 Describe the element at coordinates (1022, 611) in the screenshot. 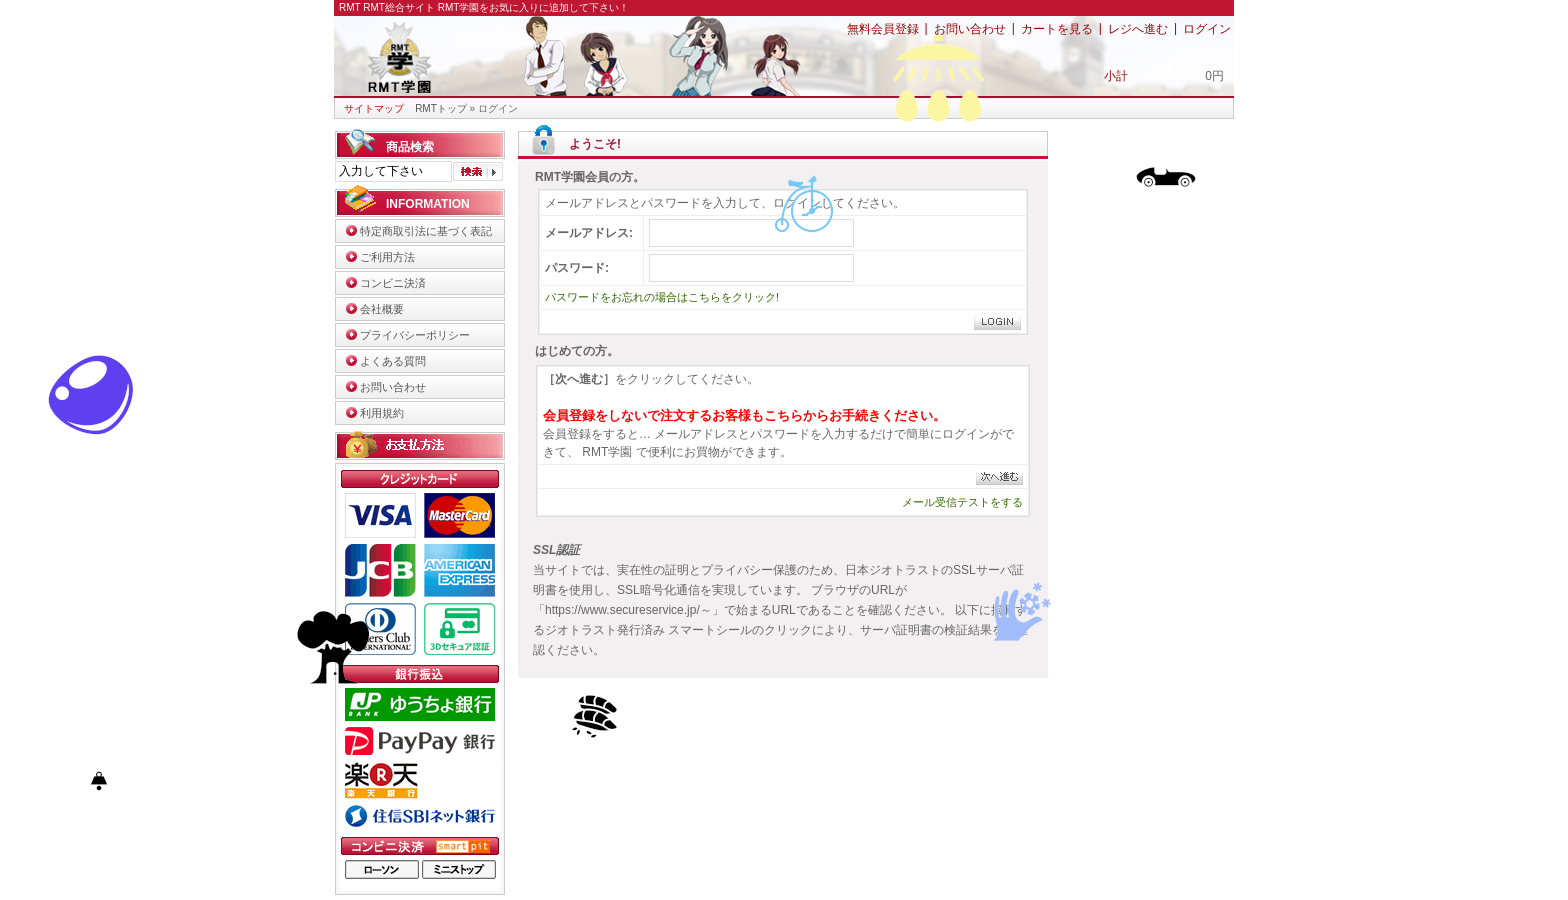

I see `cast an ice or frost spell` at that location.